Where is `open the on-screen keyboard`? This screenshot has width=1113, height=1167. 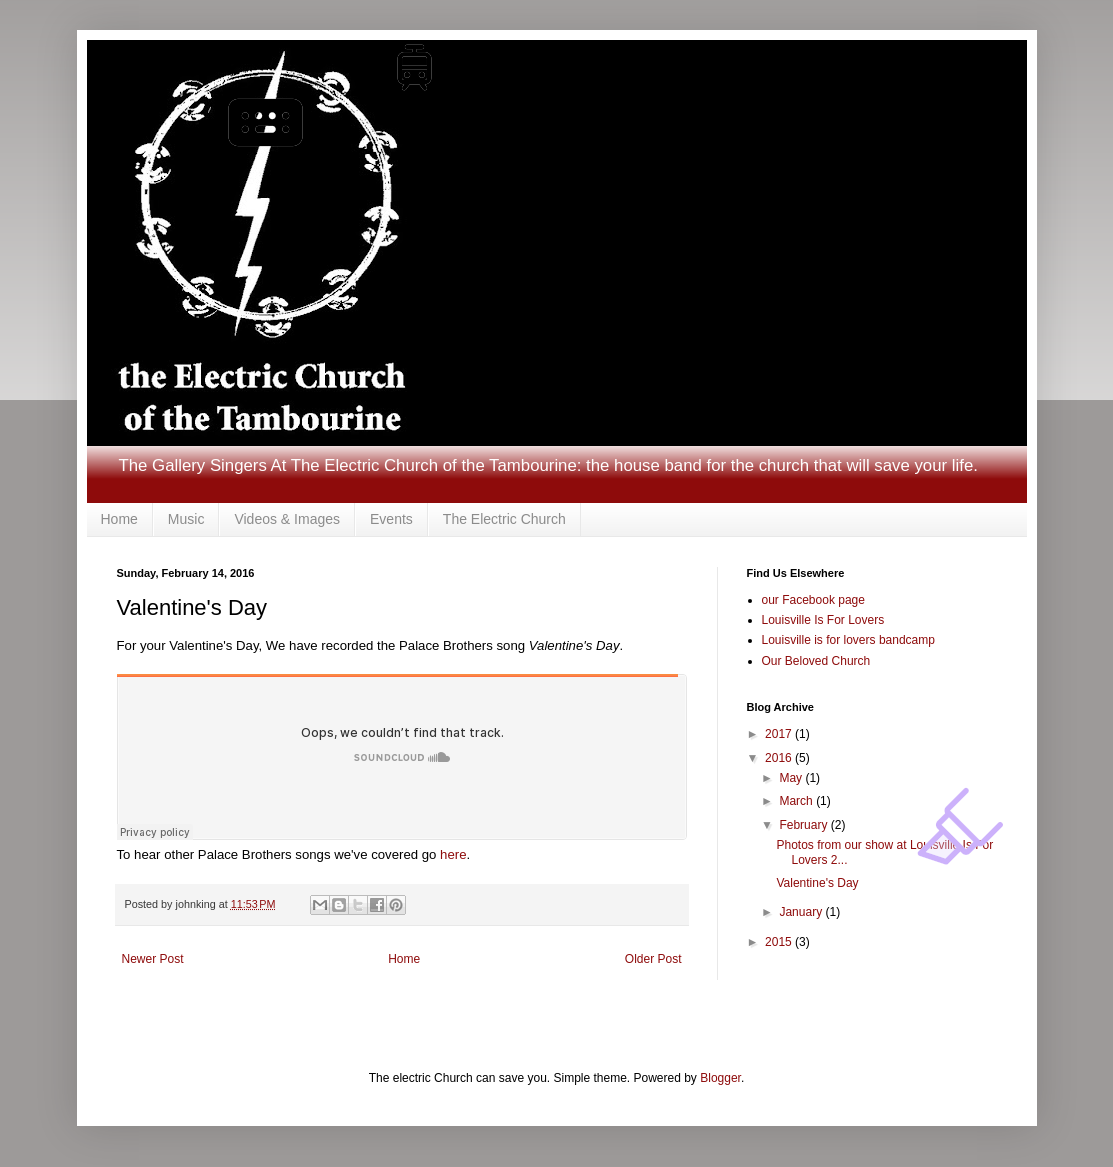
open the on-screen keyboard is located at coordinates (265, 122).